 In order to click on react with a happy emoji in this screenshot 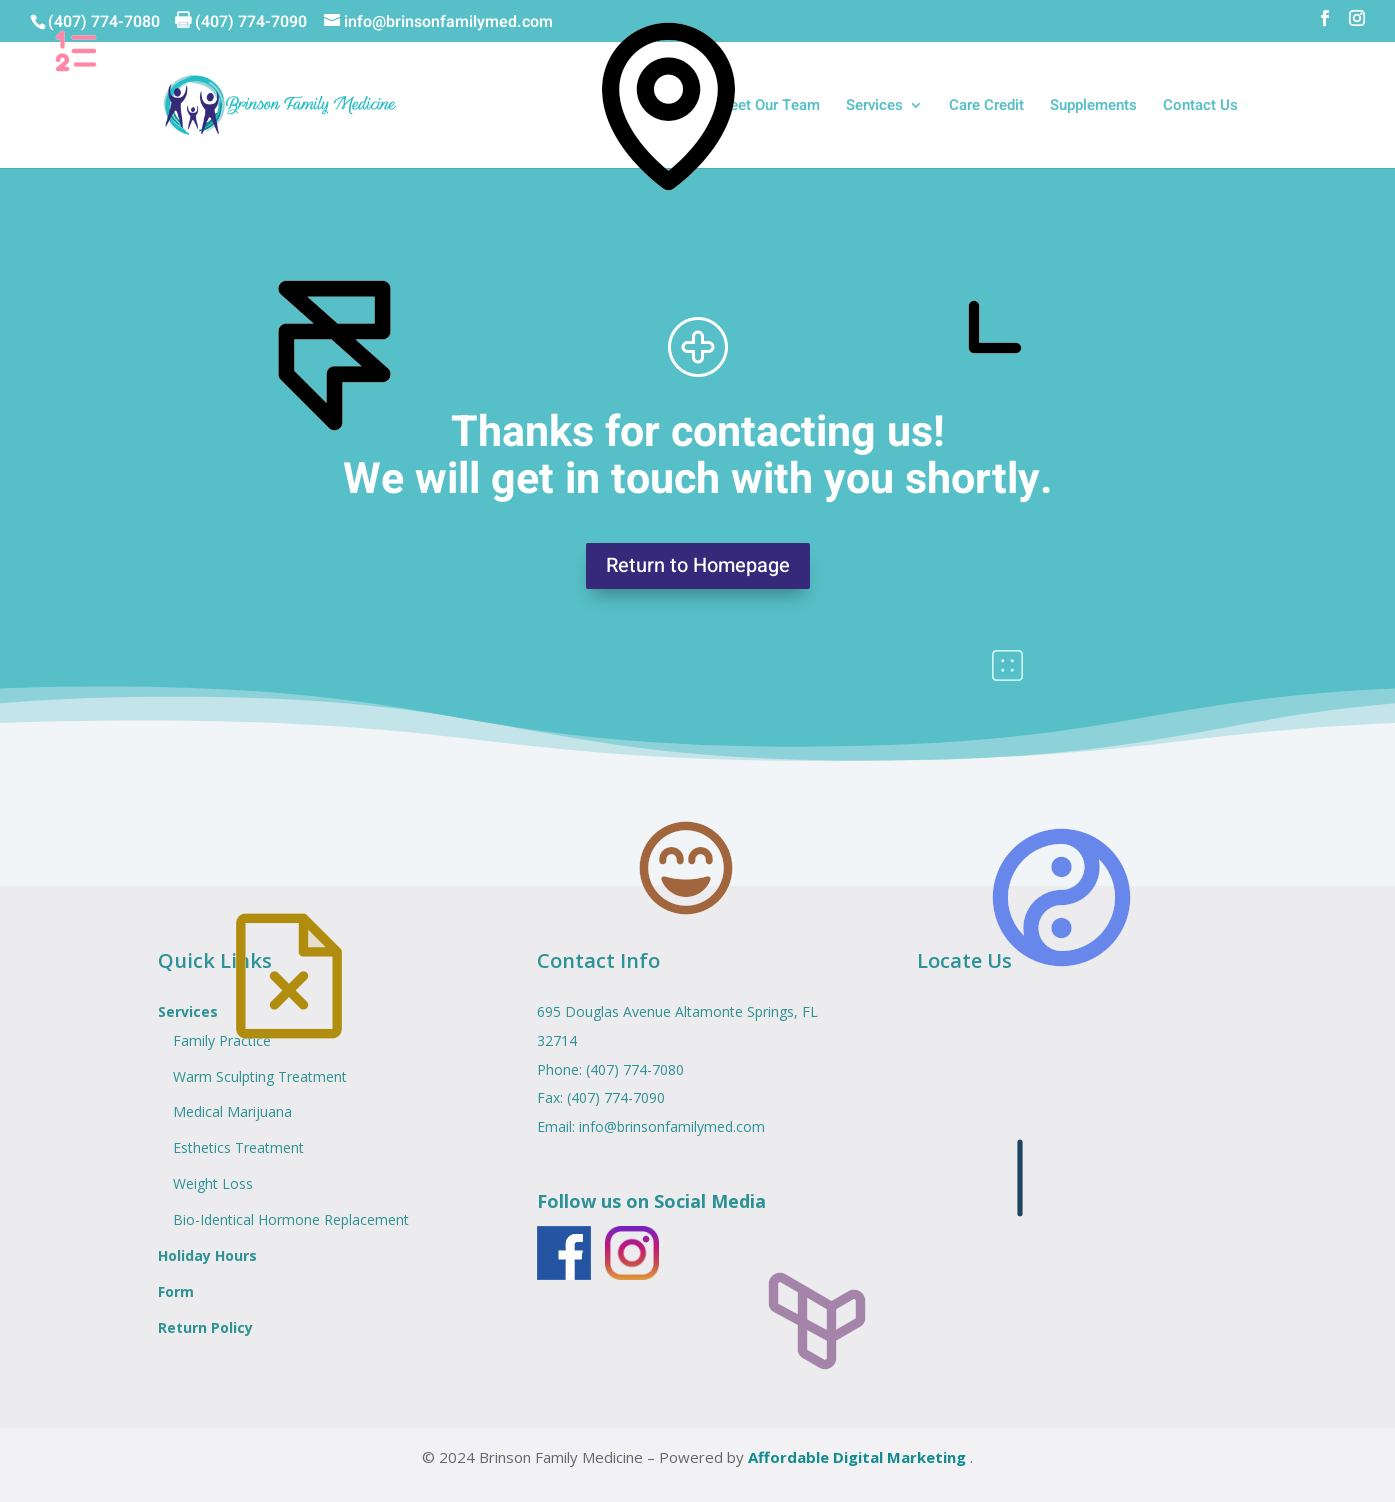, I will do `click(686, 868)`.